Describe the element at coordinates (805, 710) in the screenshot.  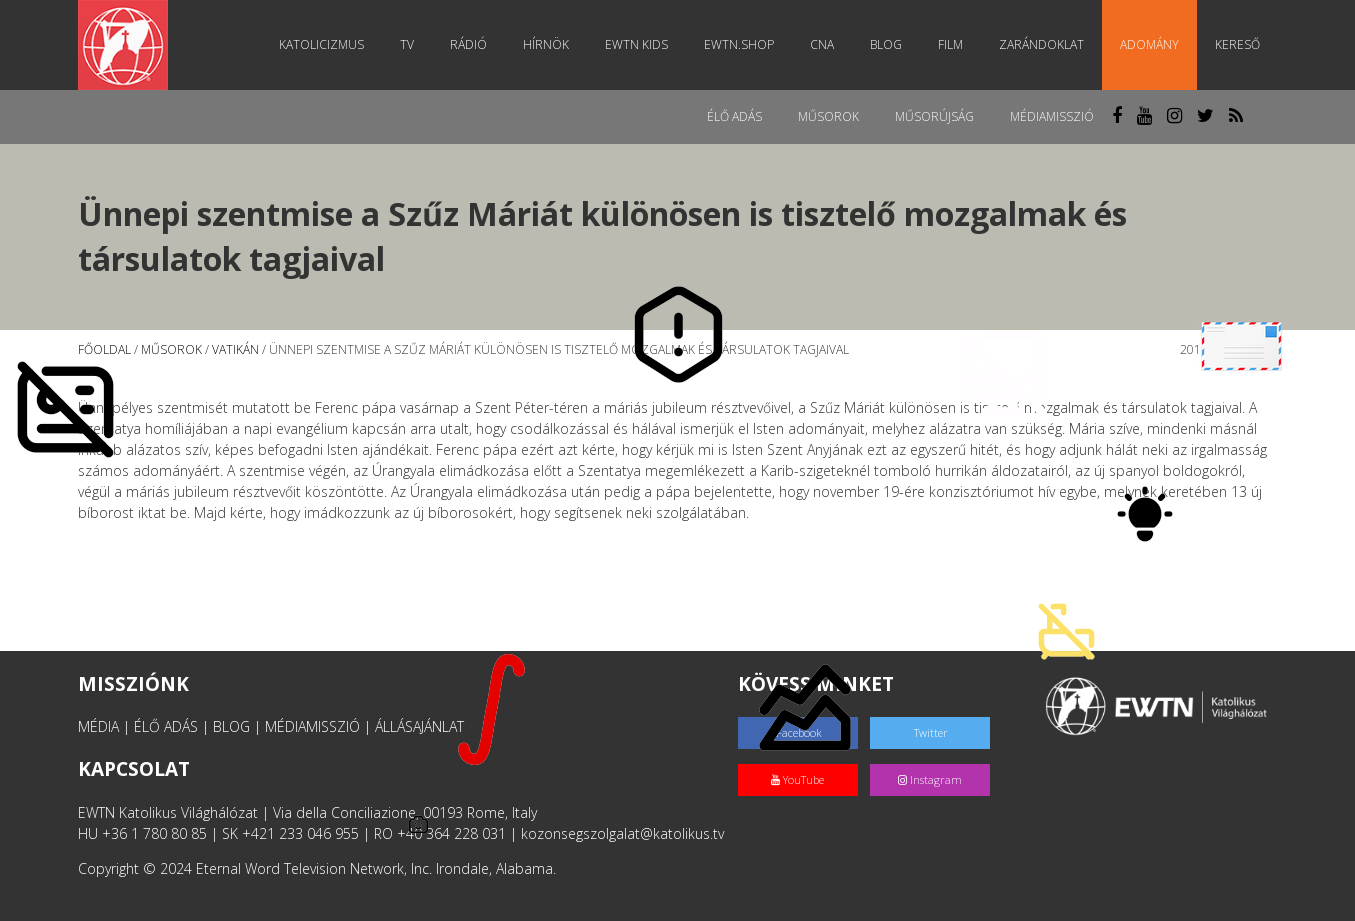
I see `view area chart with trend line overlay` at that location.